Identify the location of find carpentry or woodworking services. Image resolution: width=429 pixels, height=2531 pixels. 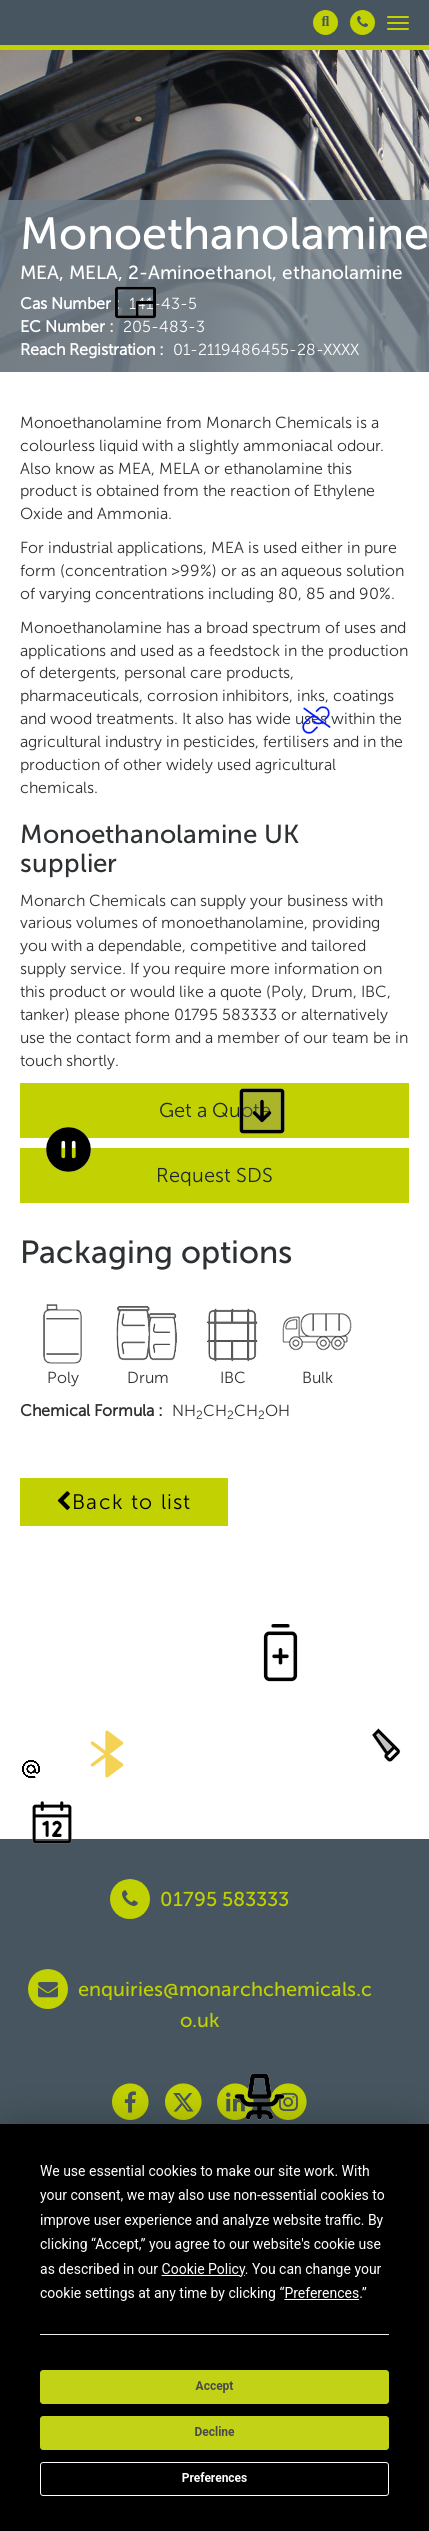
(386, 1745).